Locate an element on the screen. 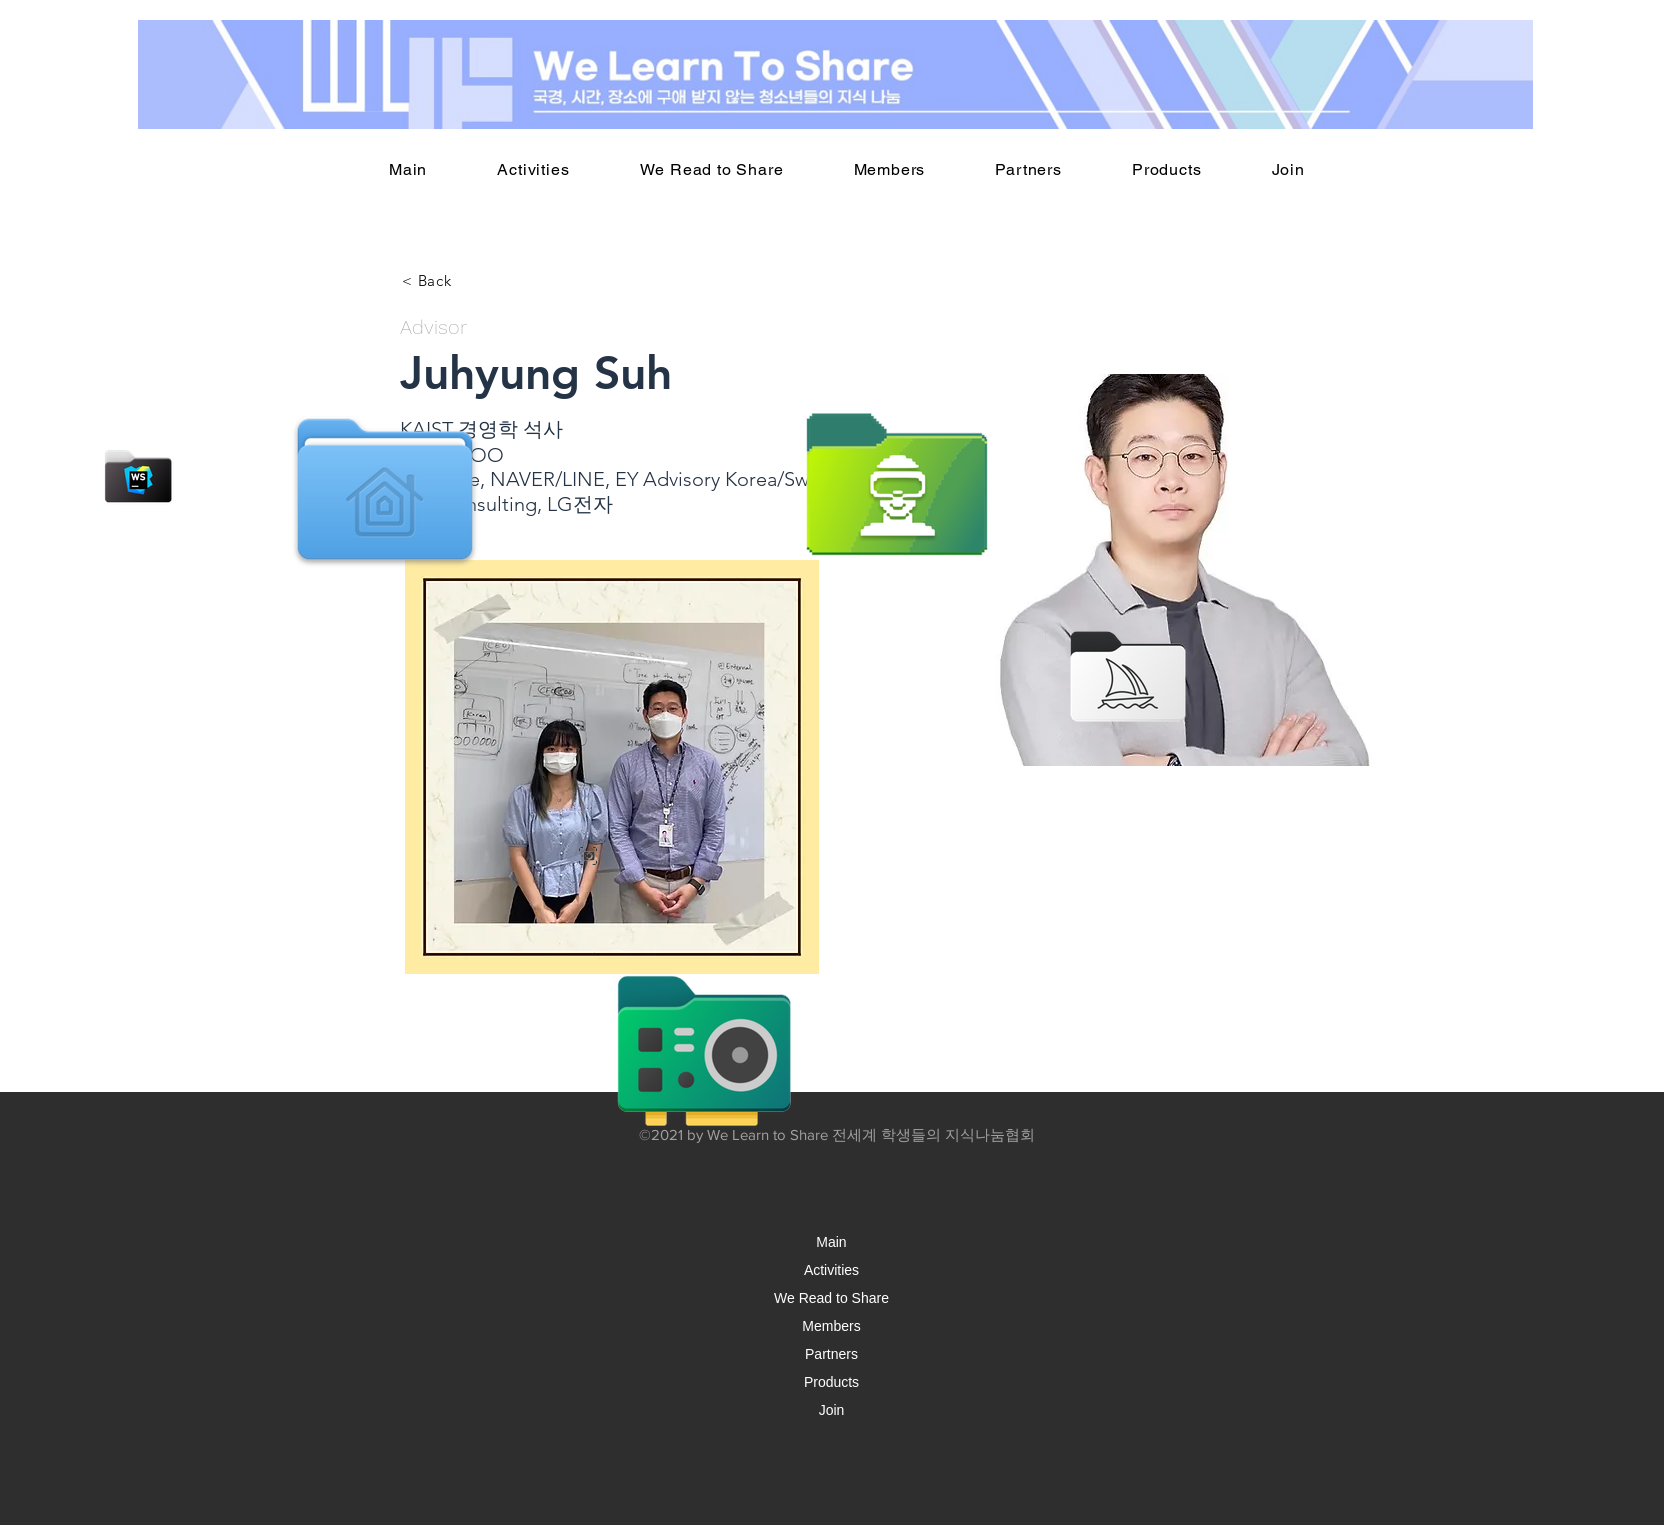 Image resolution: width=1664 pixels, height=1525 pixels. open midjourney projects folder is located at coordinates (1127, 679).